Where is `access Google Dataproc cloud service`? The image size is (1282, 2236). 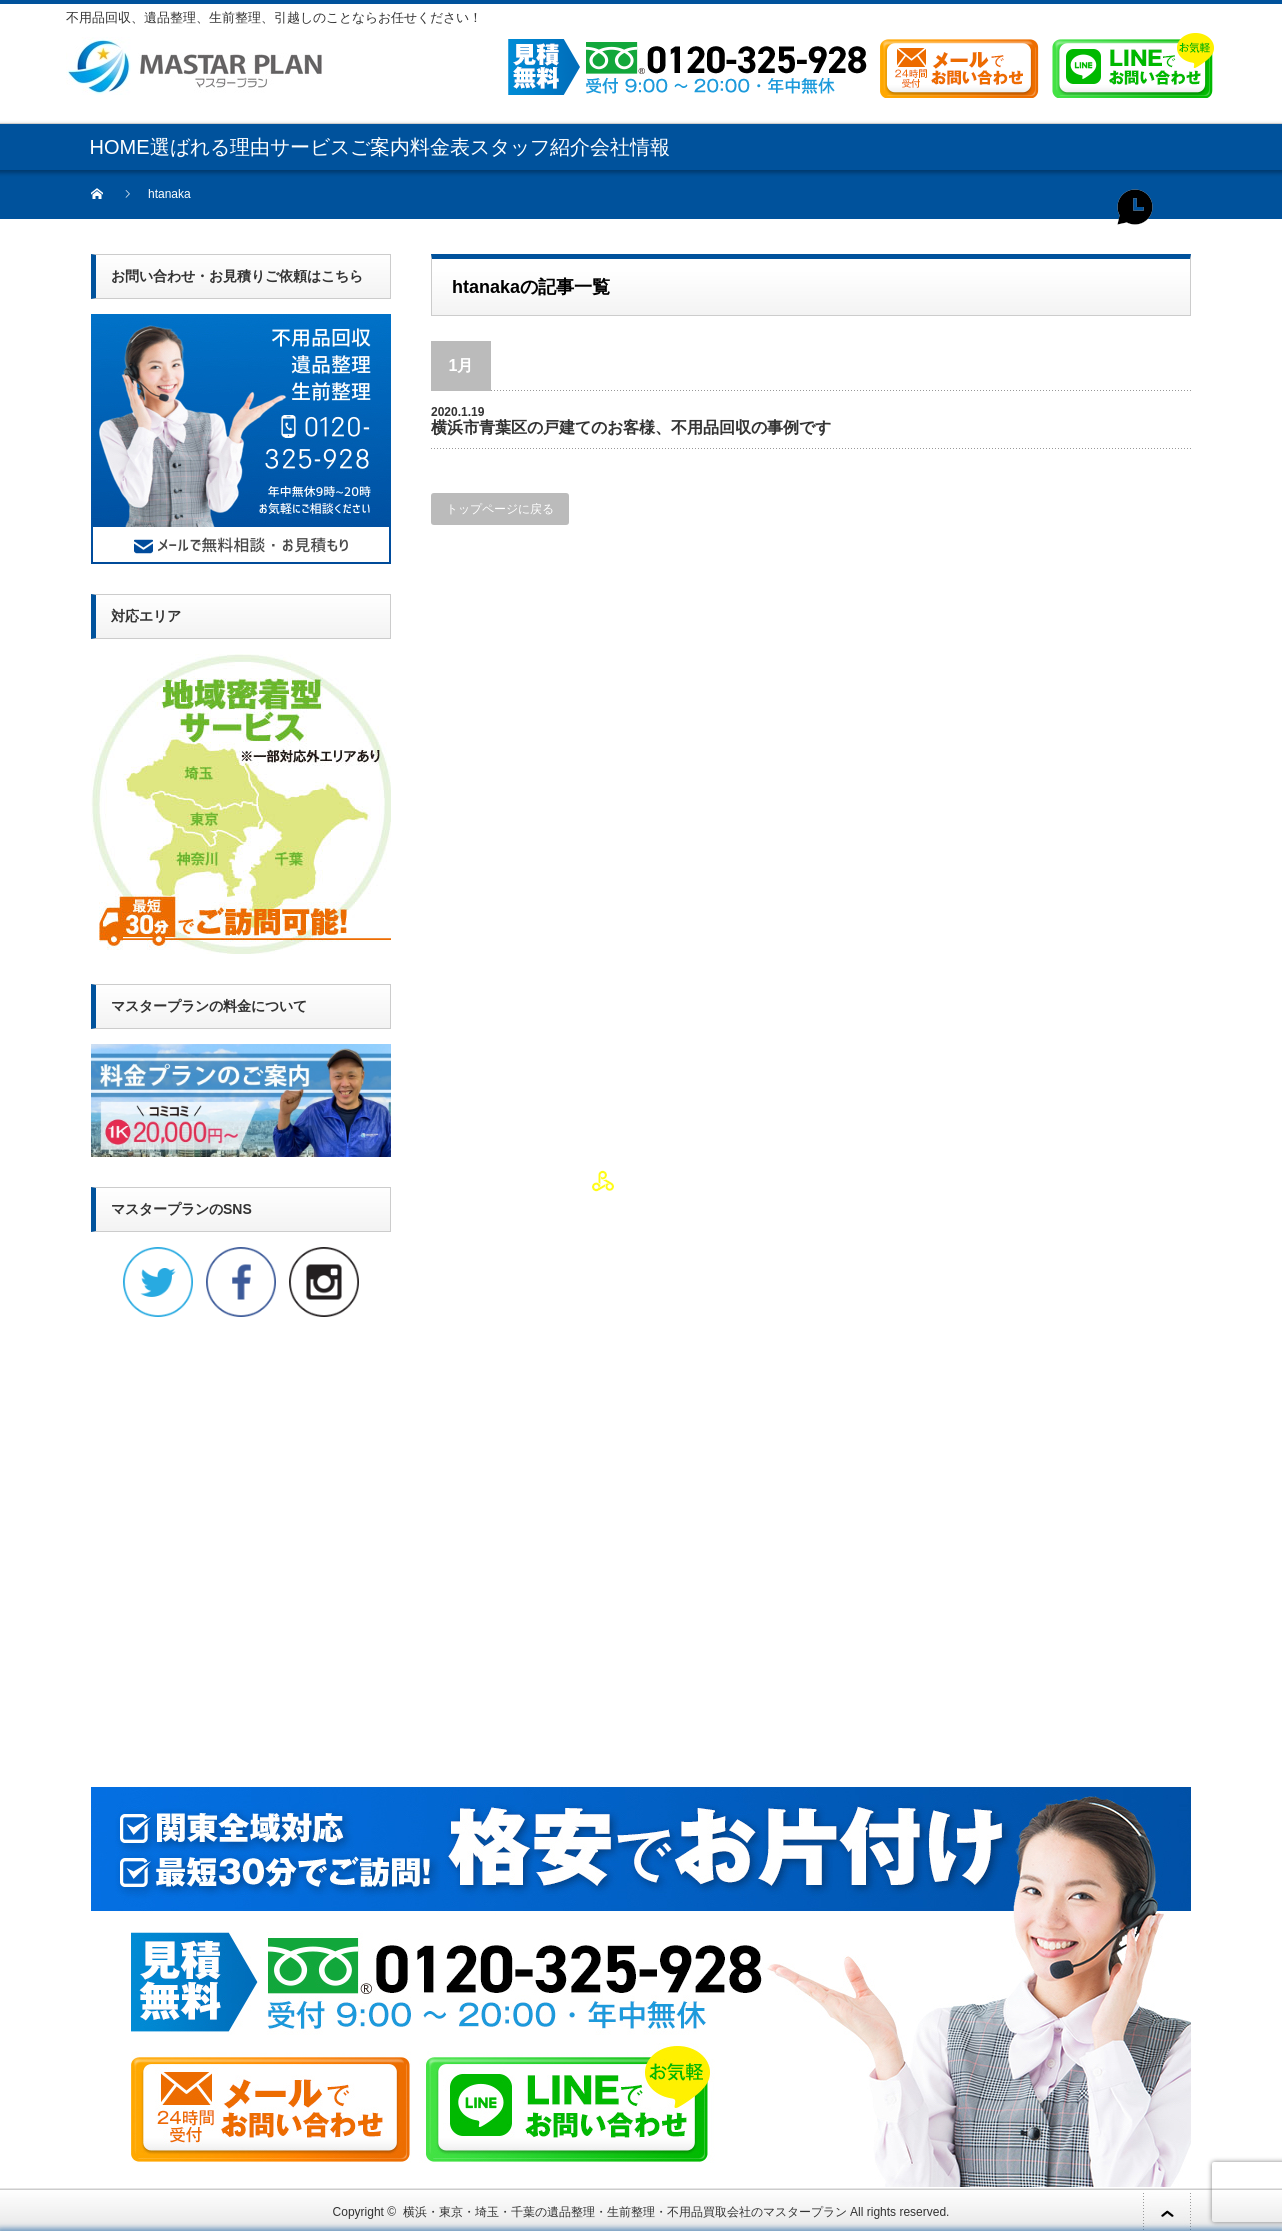 access Google Dataproc cloud service is located at coordinates (603, 1181).